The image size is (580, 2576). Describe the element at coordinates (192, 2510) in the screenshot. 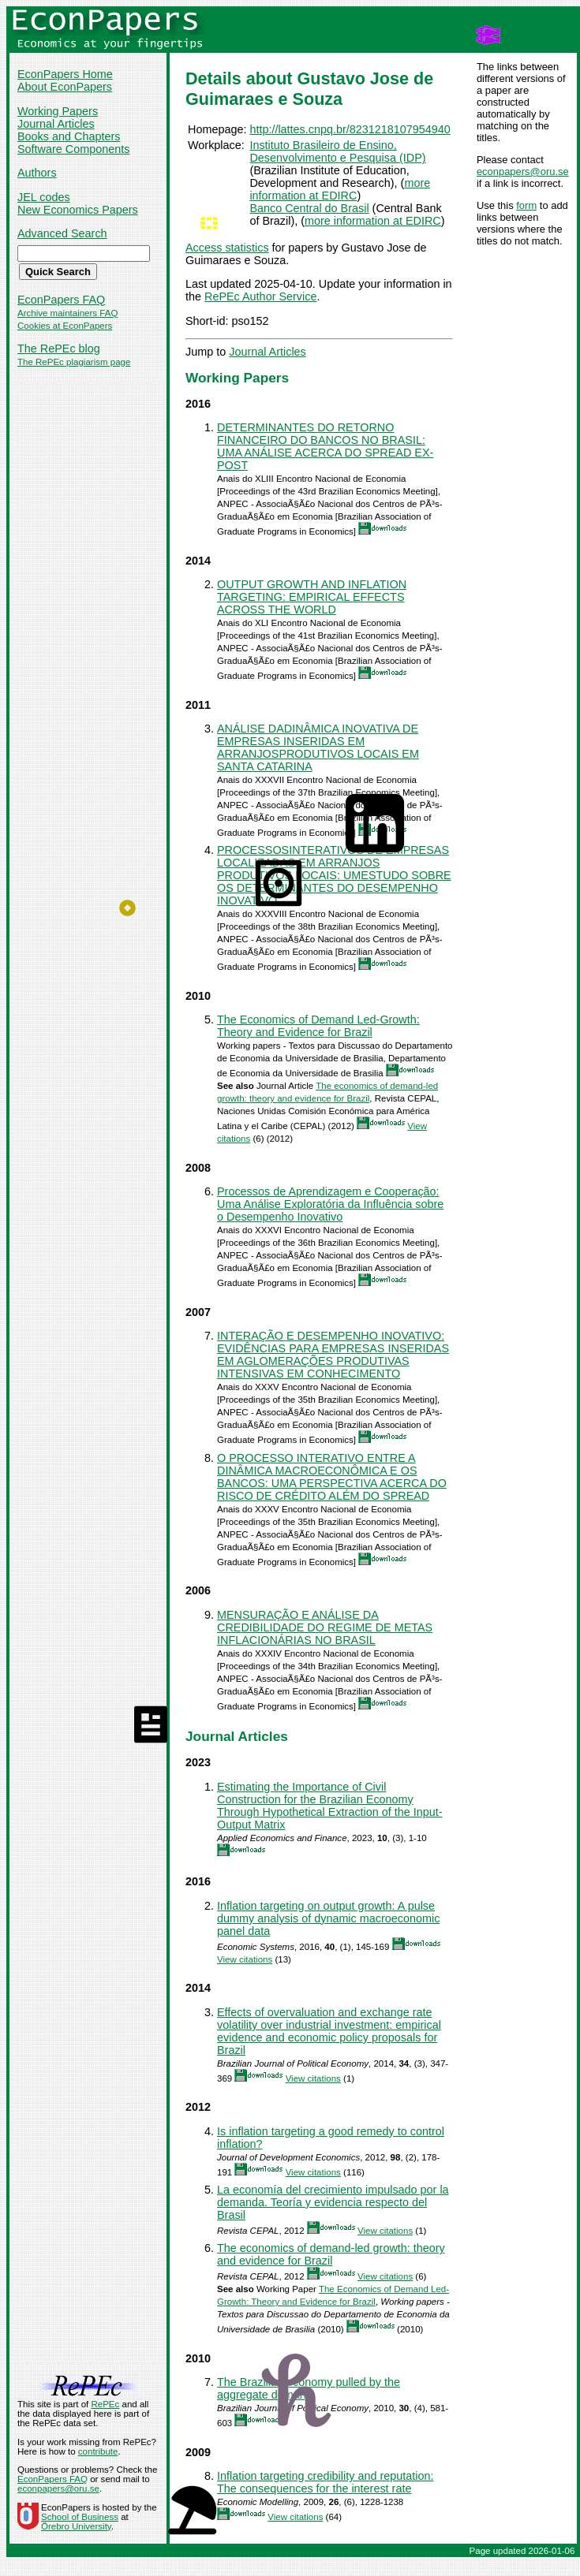

I see `access vacation or time-off settings` at that location.